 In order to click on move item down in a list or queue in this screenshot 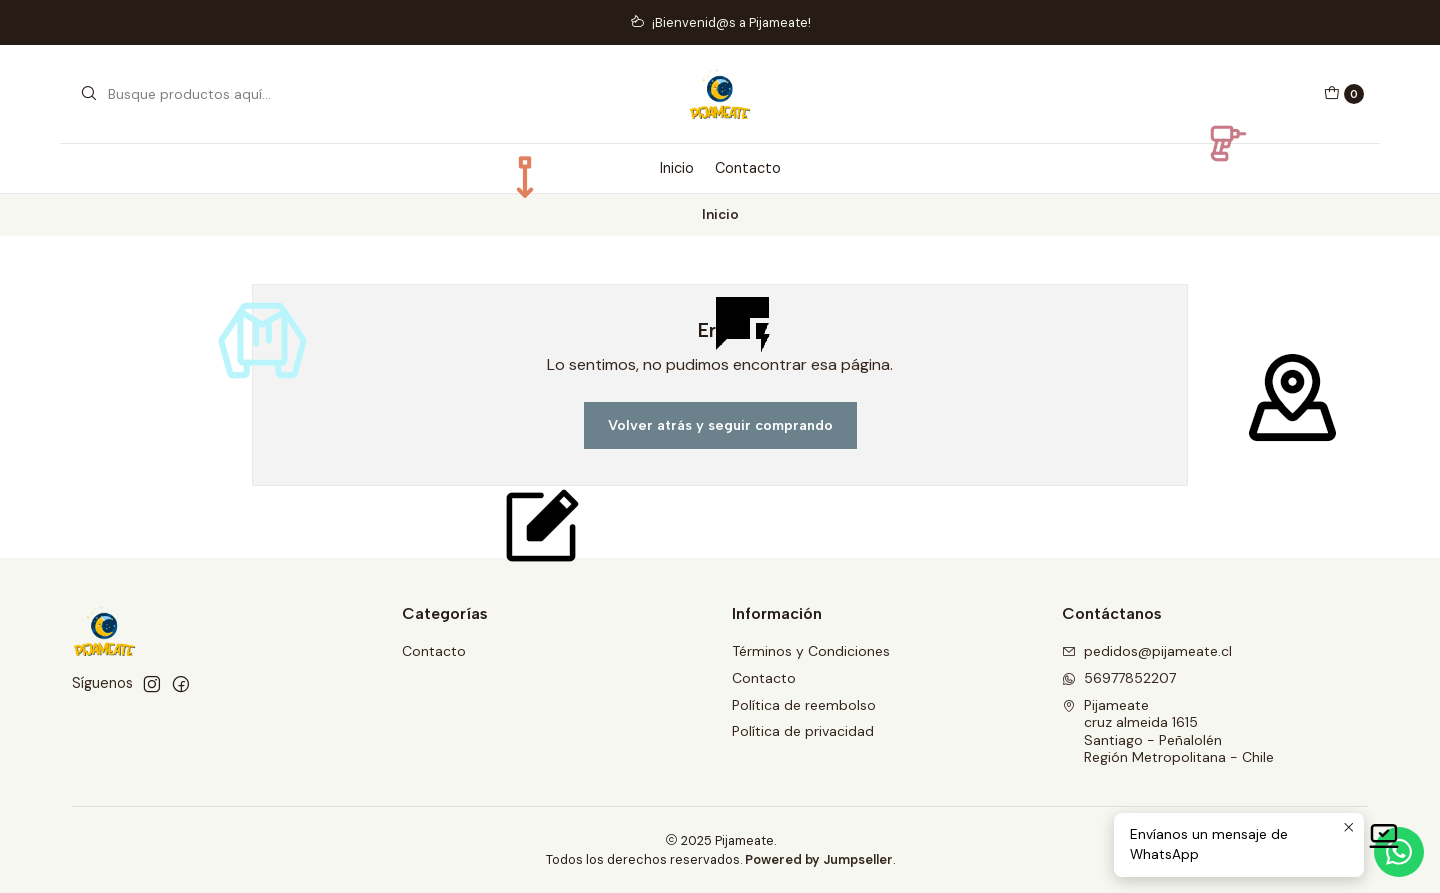, I will do `click(525, 177)`.